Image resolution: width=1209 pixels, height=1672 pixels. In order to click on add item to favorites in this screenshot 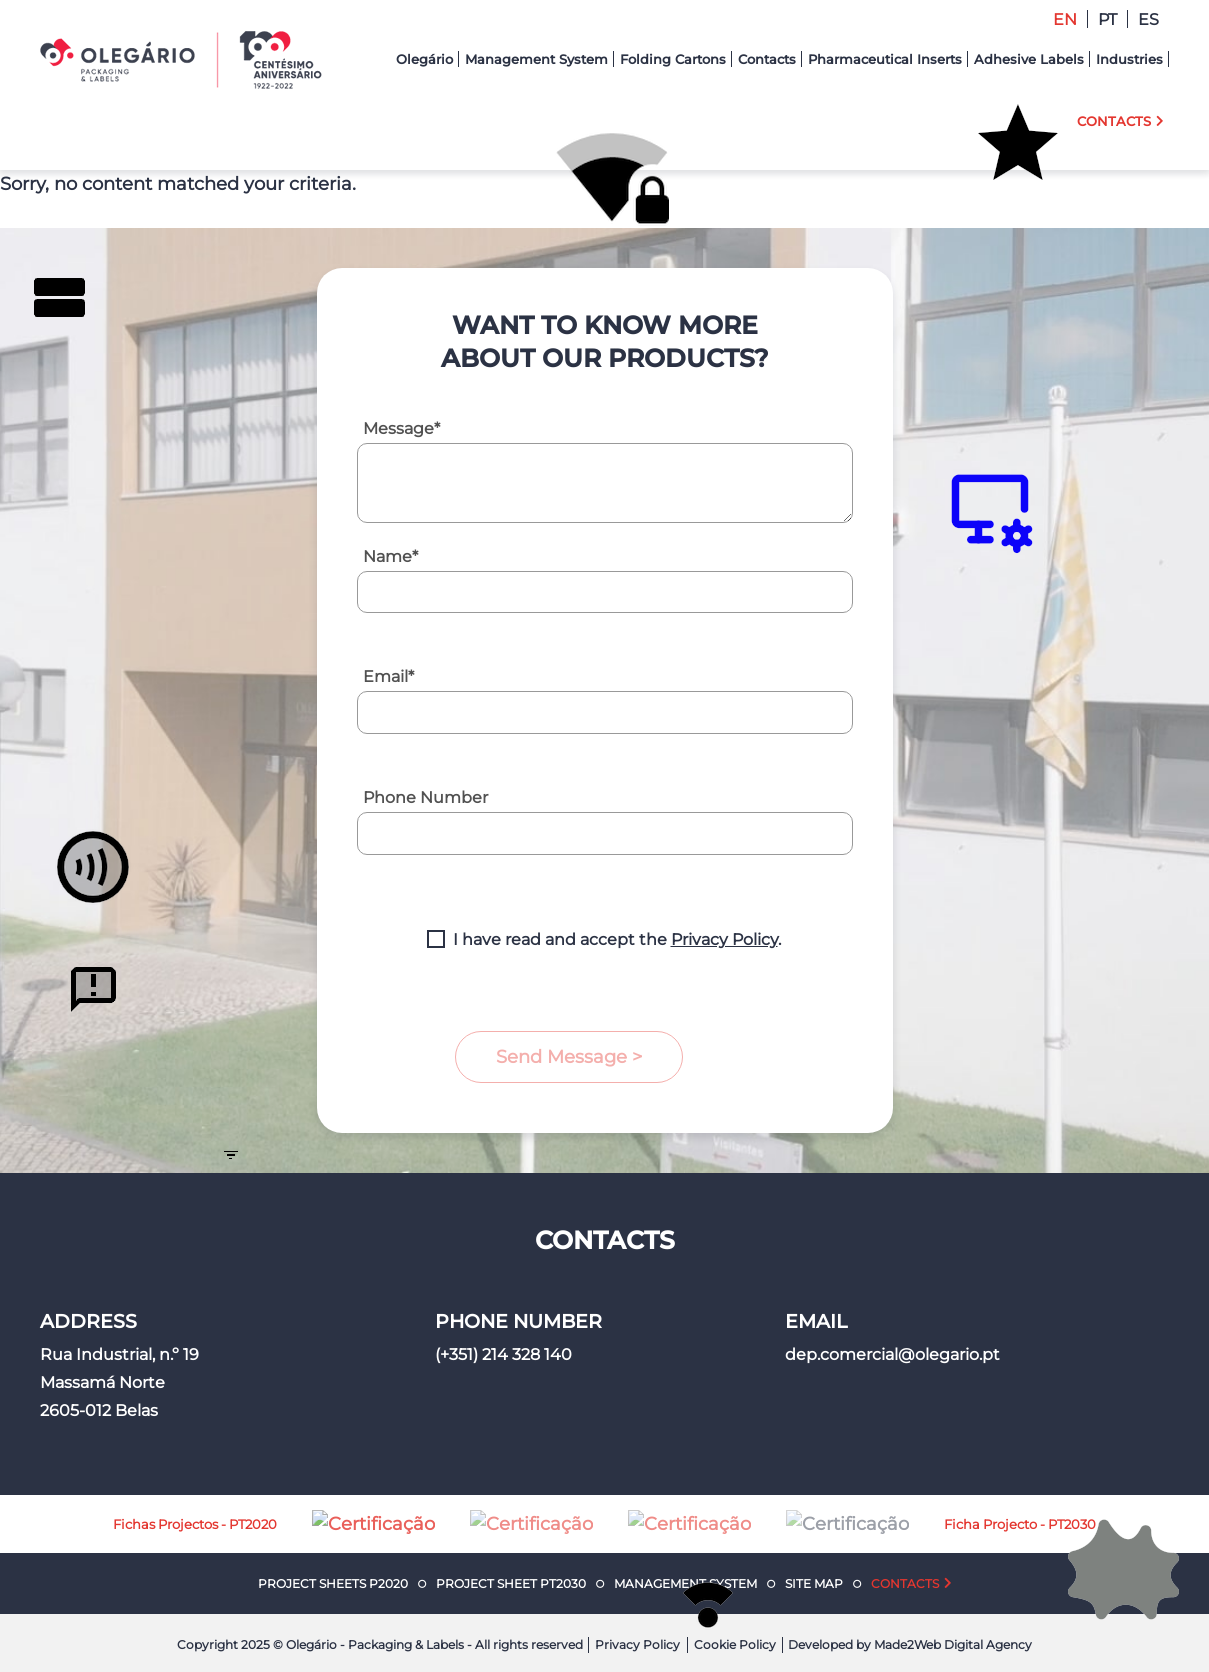, I will do `click(1018, 144)`.